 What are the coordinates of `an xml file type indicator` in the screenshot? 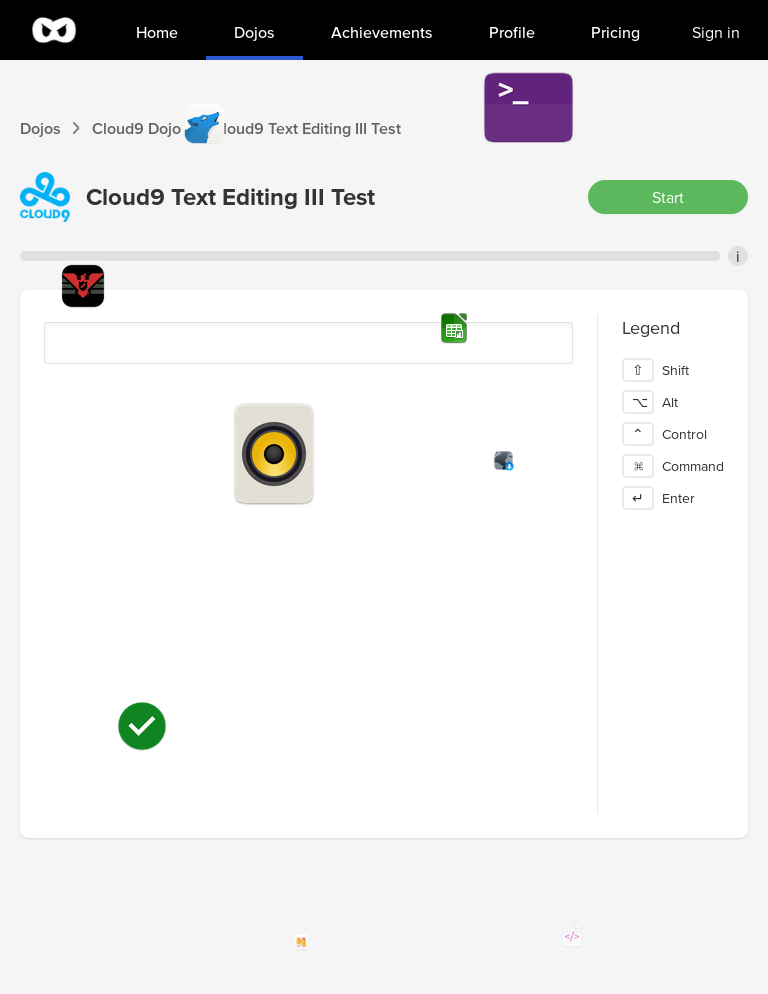 It's located at (572, 934).